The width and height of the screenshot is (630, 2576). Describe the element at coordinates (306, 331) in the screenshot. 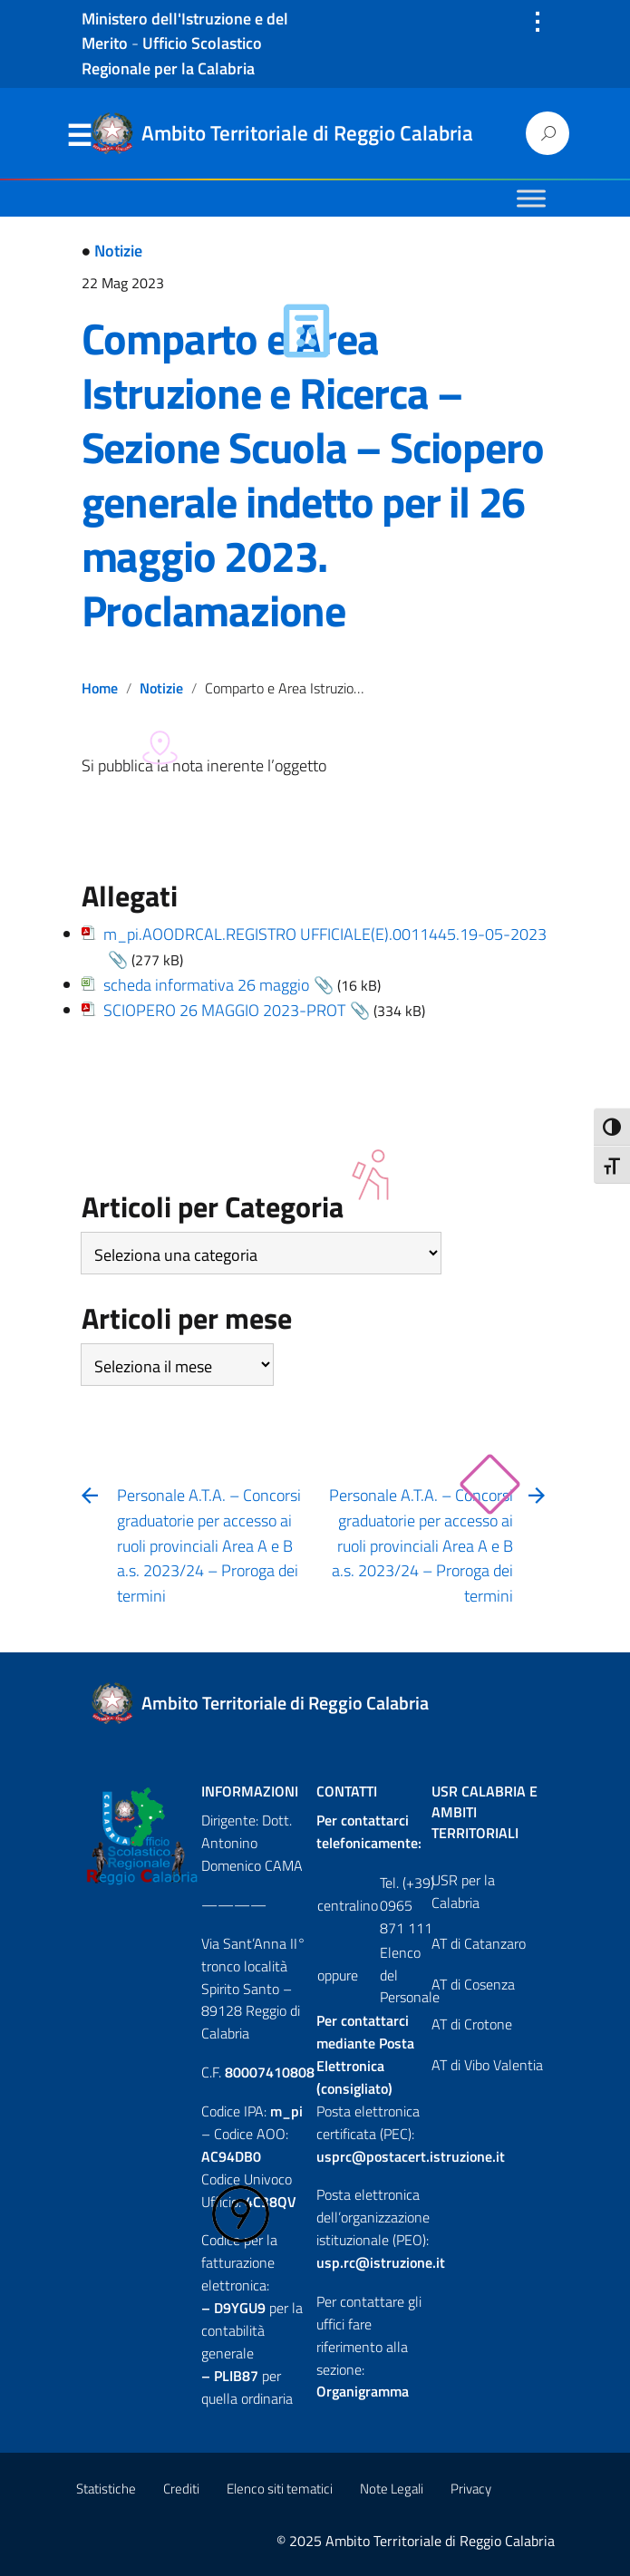

I see `open the calculator app` at that location.